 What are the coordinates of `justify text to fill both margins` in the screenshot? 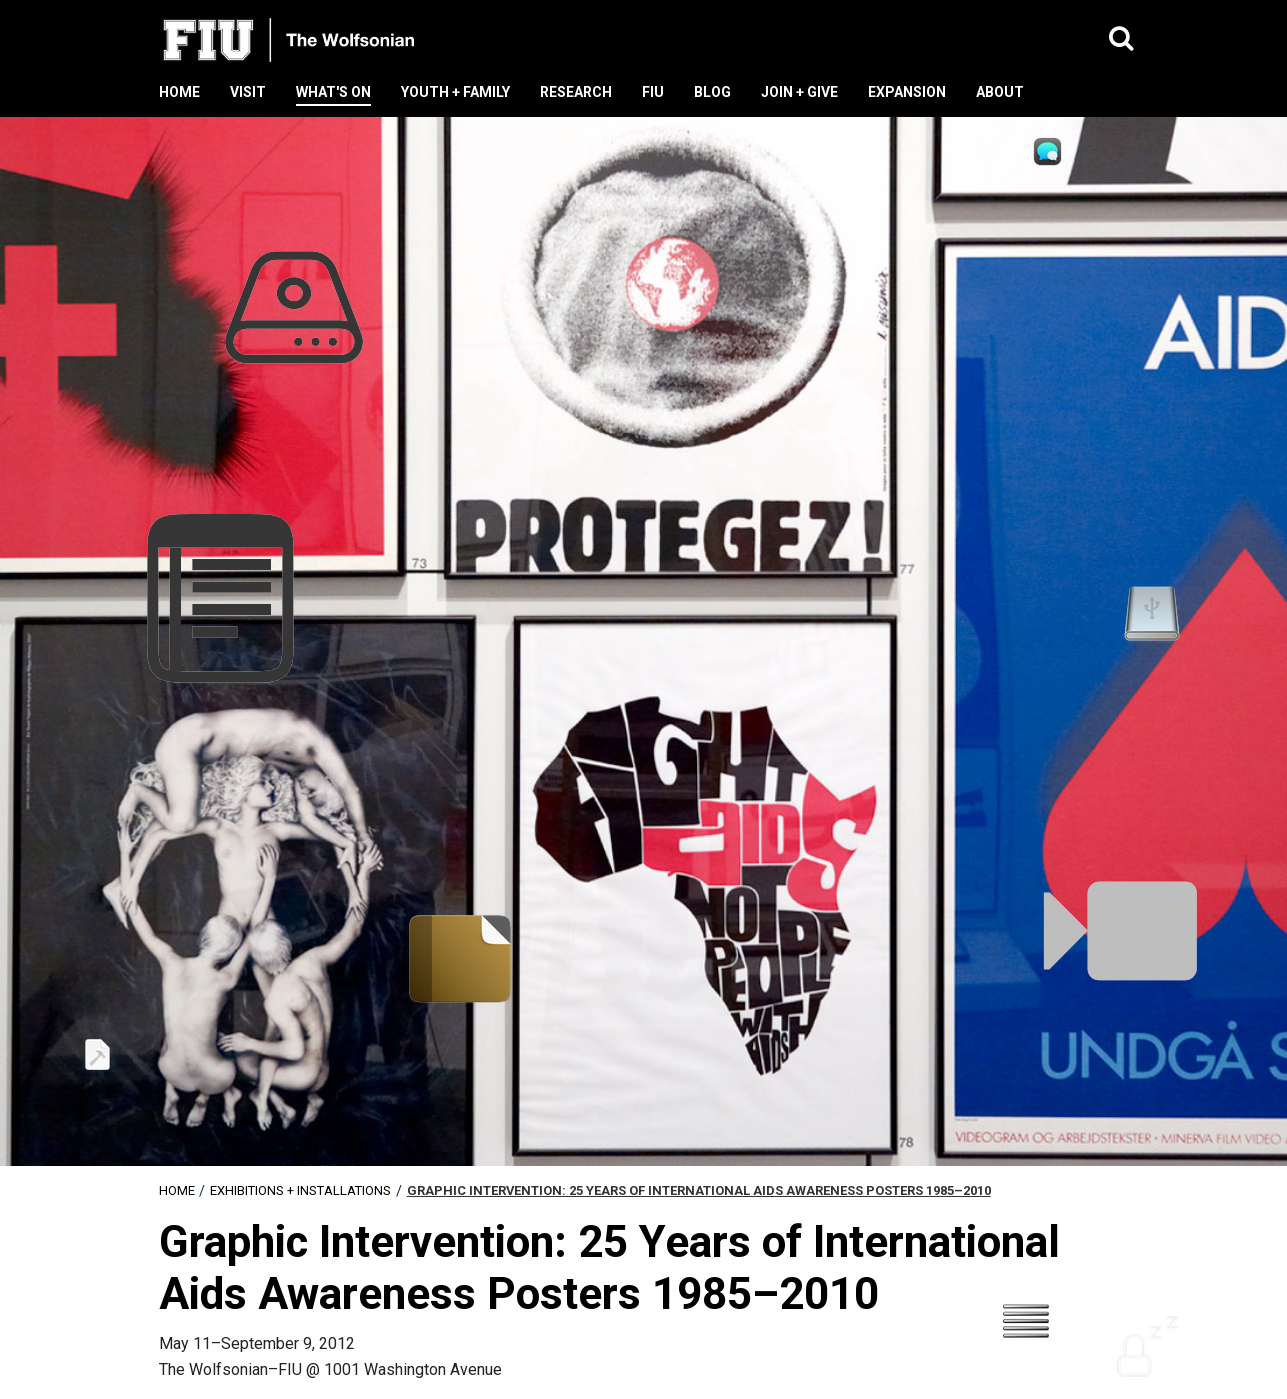 It's located at (1026, 1321).